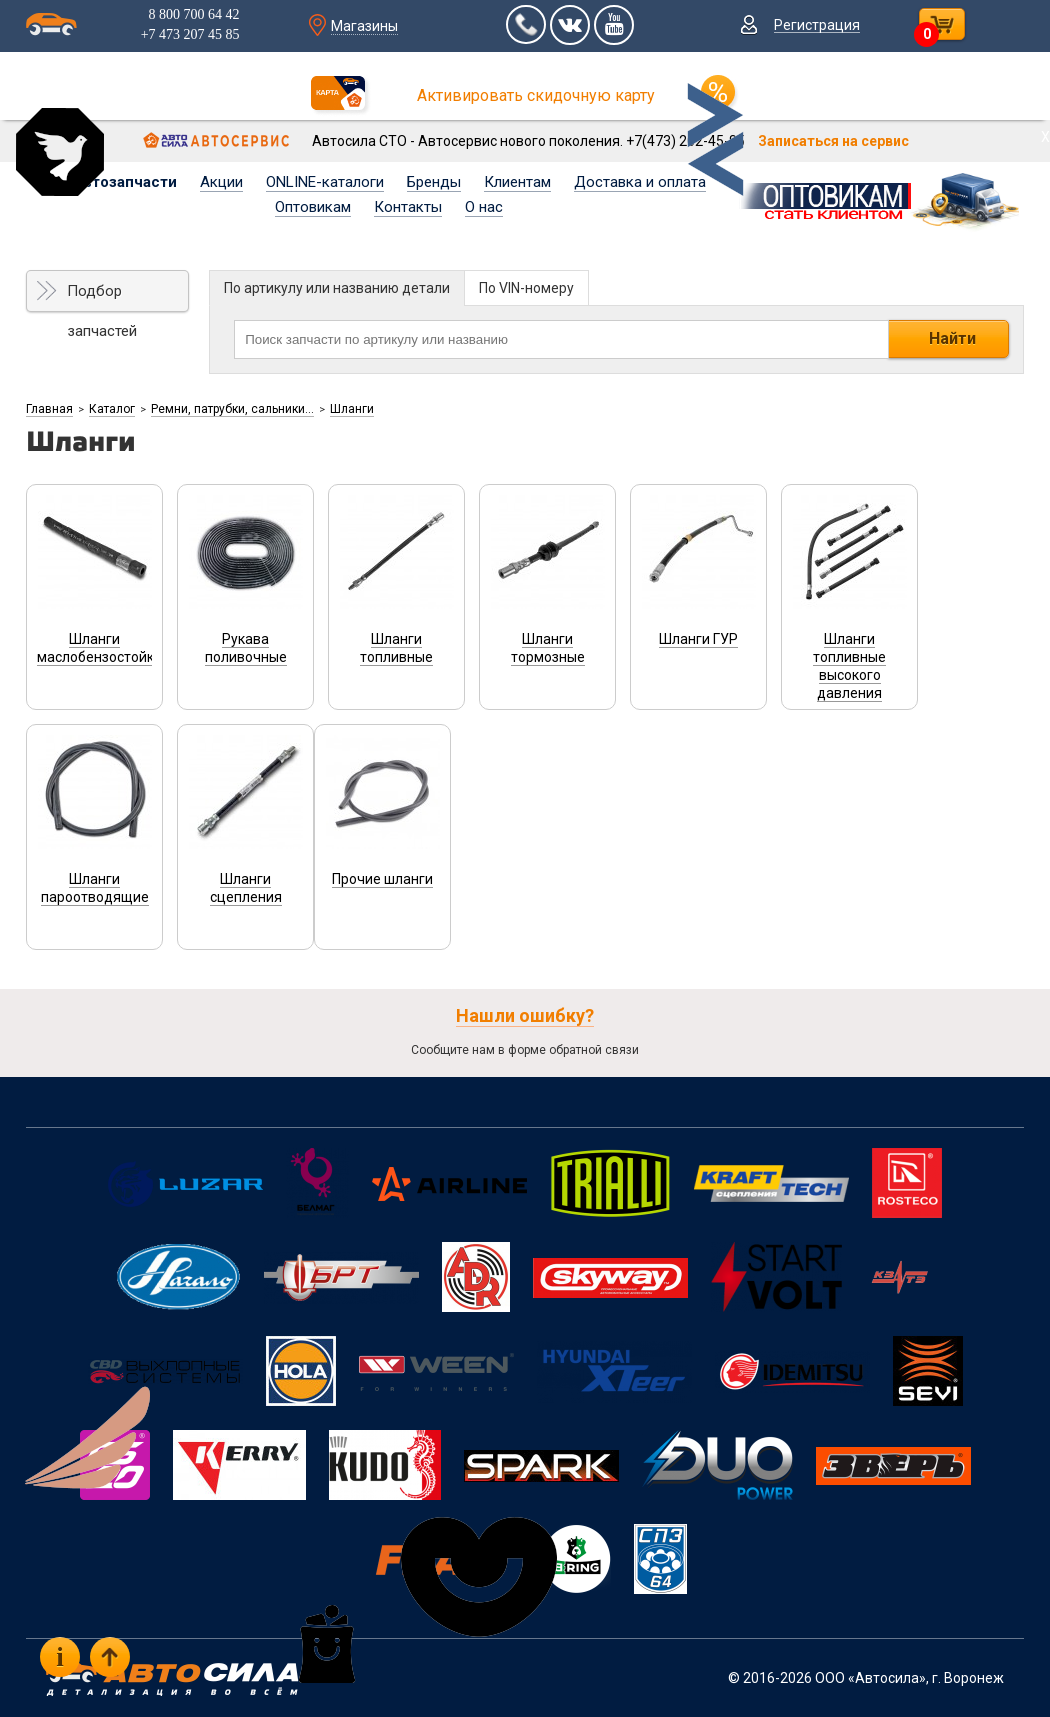  Describe the element at coordinates (715, 139) in the screenshot. I see `playcanvas game engine logo` at that location.